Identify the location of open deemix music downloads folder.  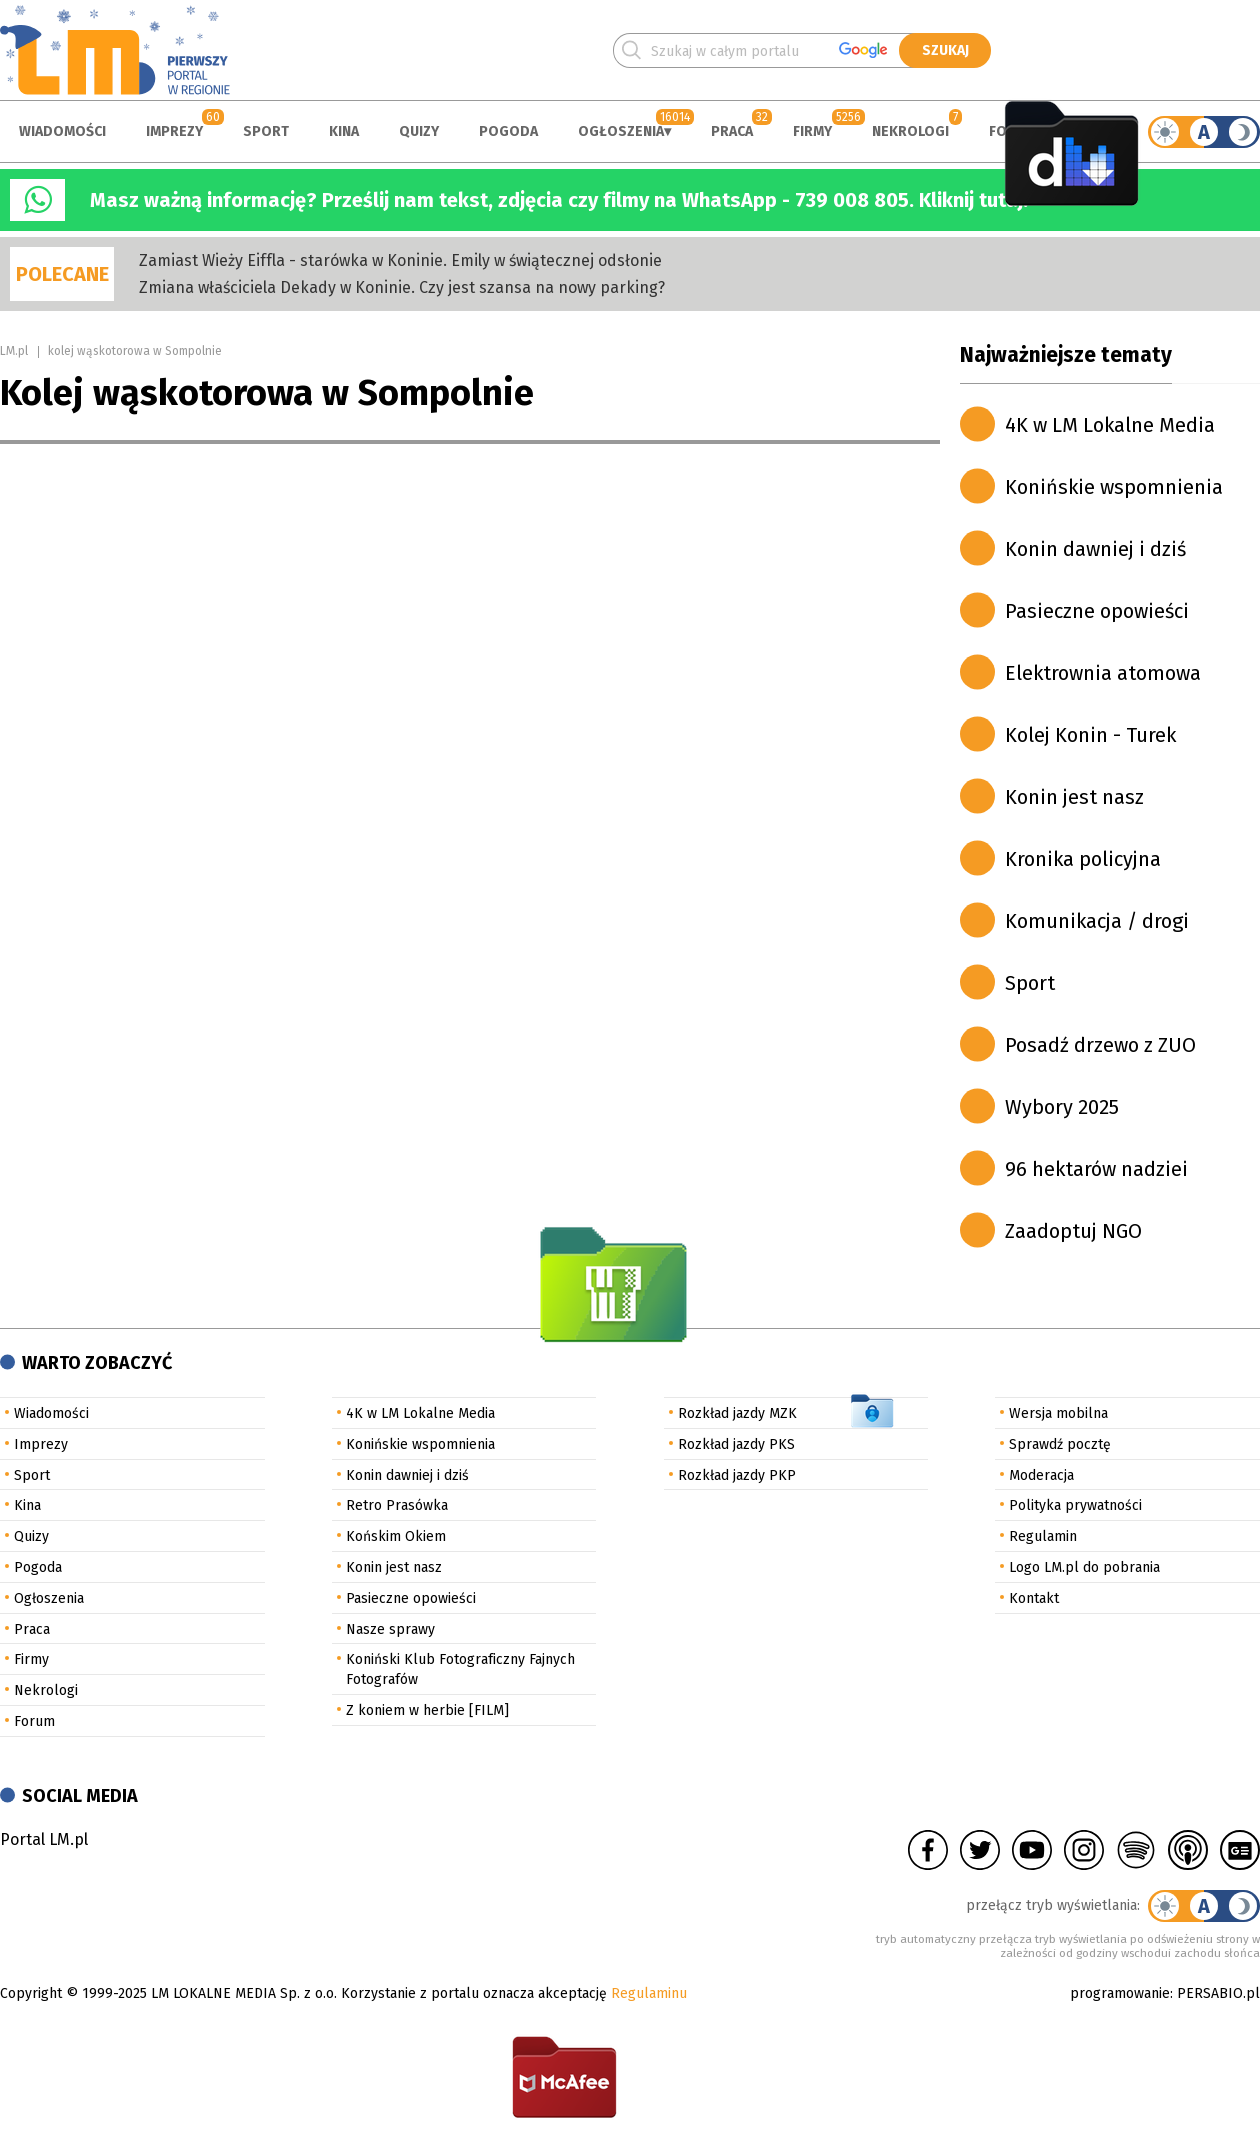
(1071, 157).